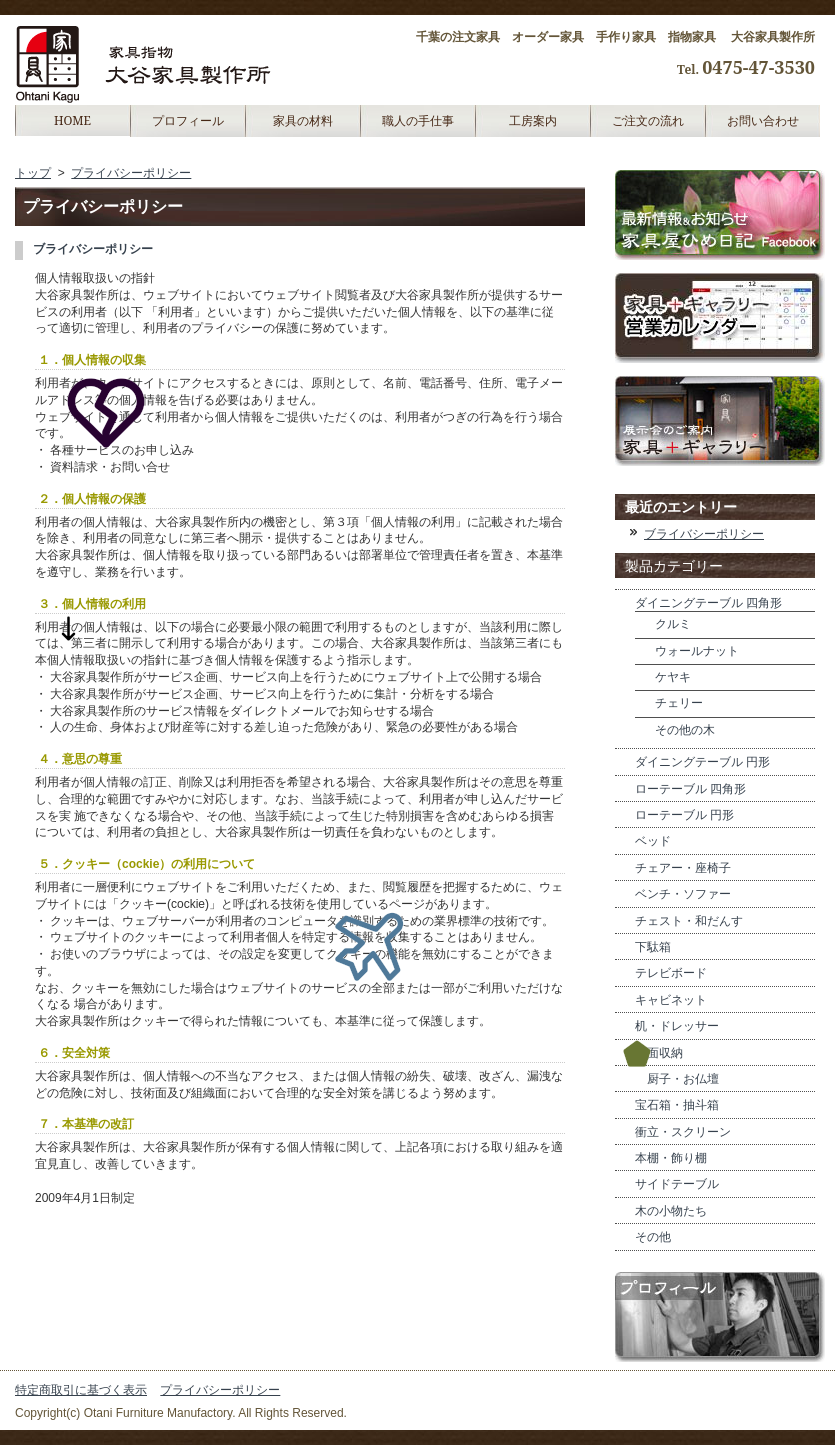  What do you see at coordinates (106, 413) in the screenshot?
I see `remove from favorites` at bounding box center [106, 413].